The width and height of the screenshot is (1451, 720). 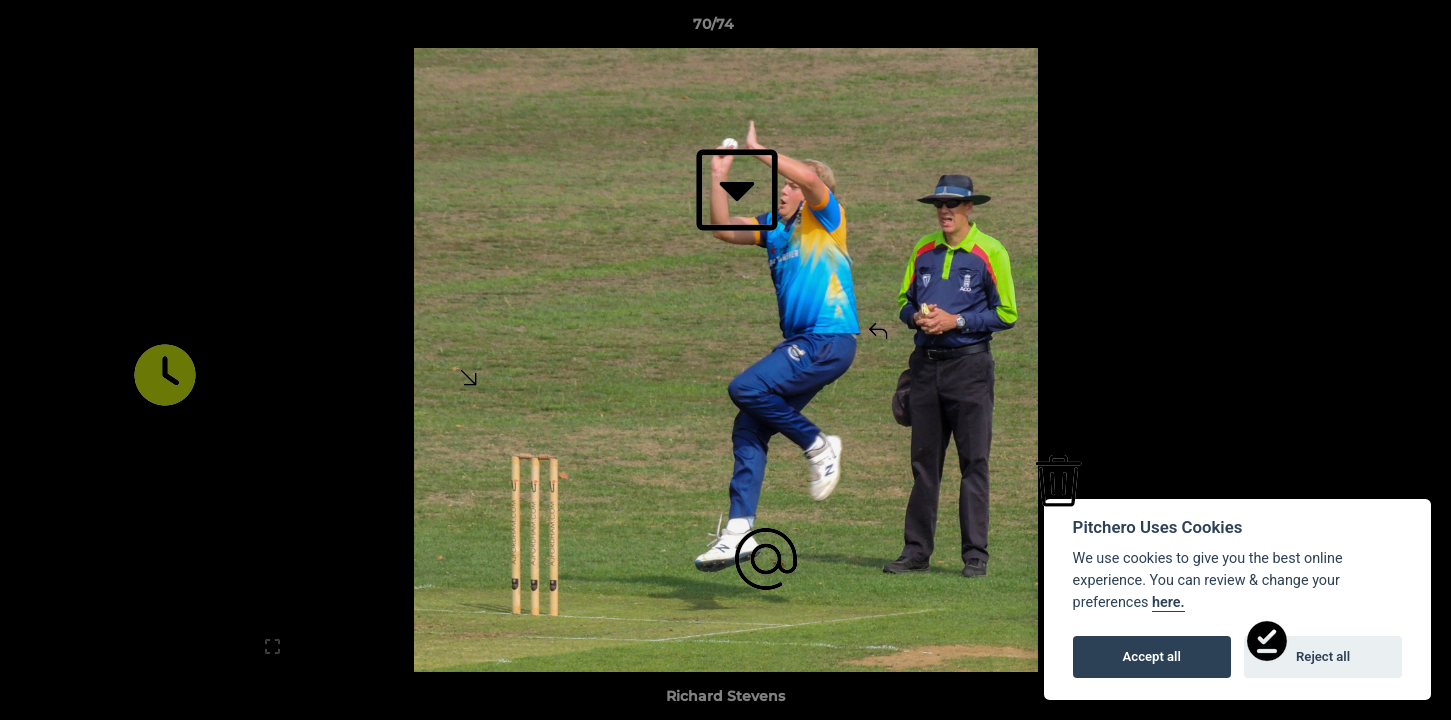 I want to click on reply to a message or comment, so click(x=878, y=331).